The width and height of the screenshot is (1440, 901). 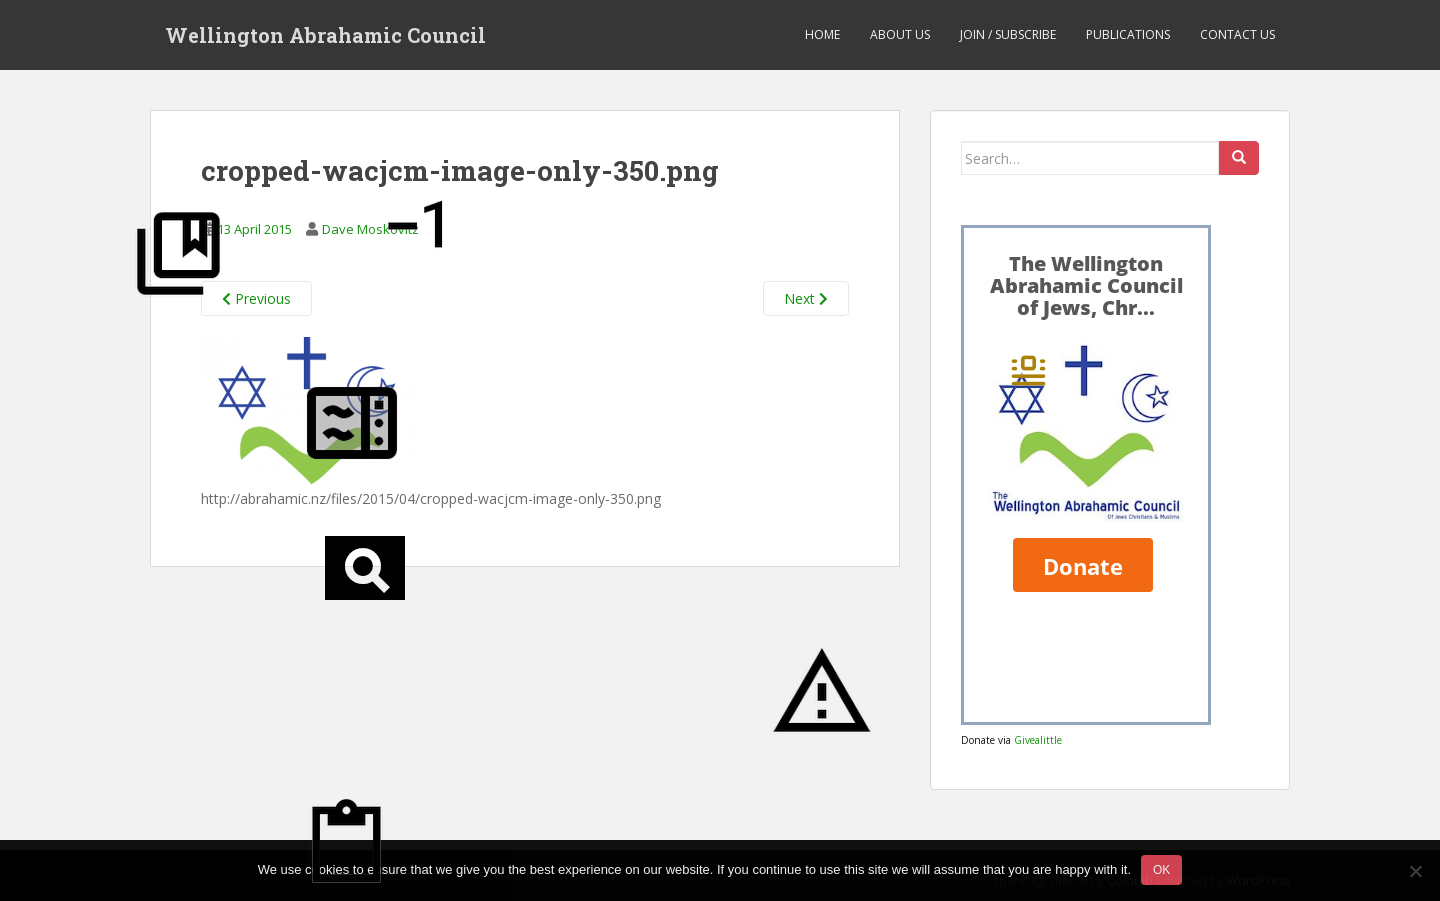 I want to click on indicates a warning or caution state, so click(x=822, y=692).